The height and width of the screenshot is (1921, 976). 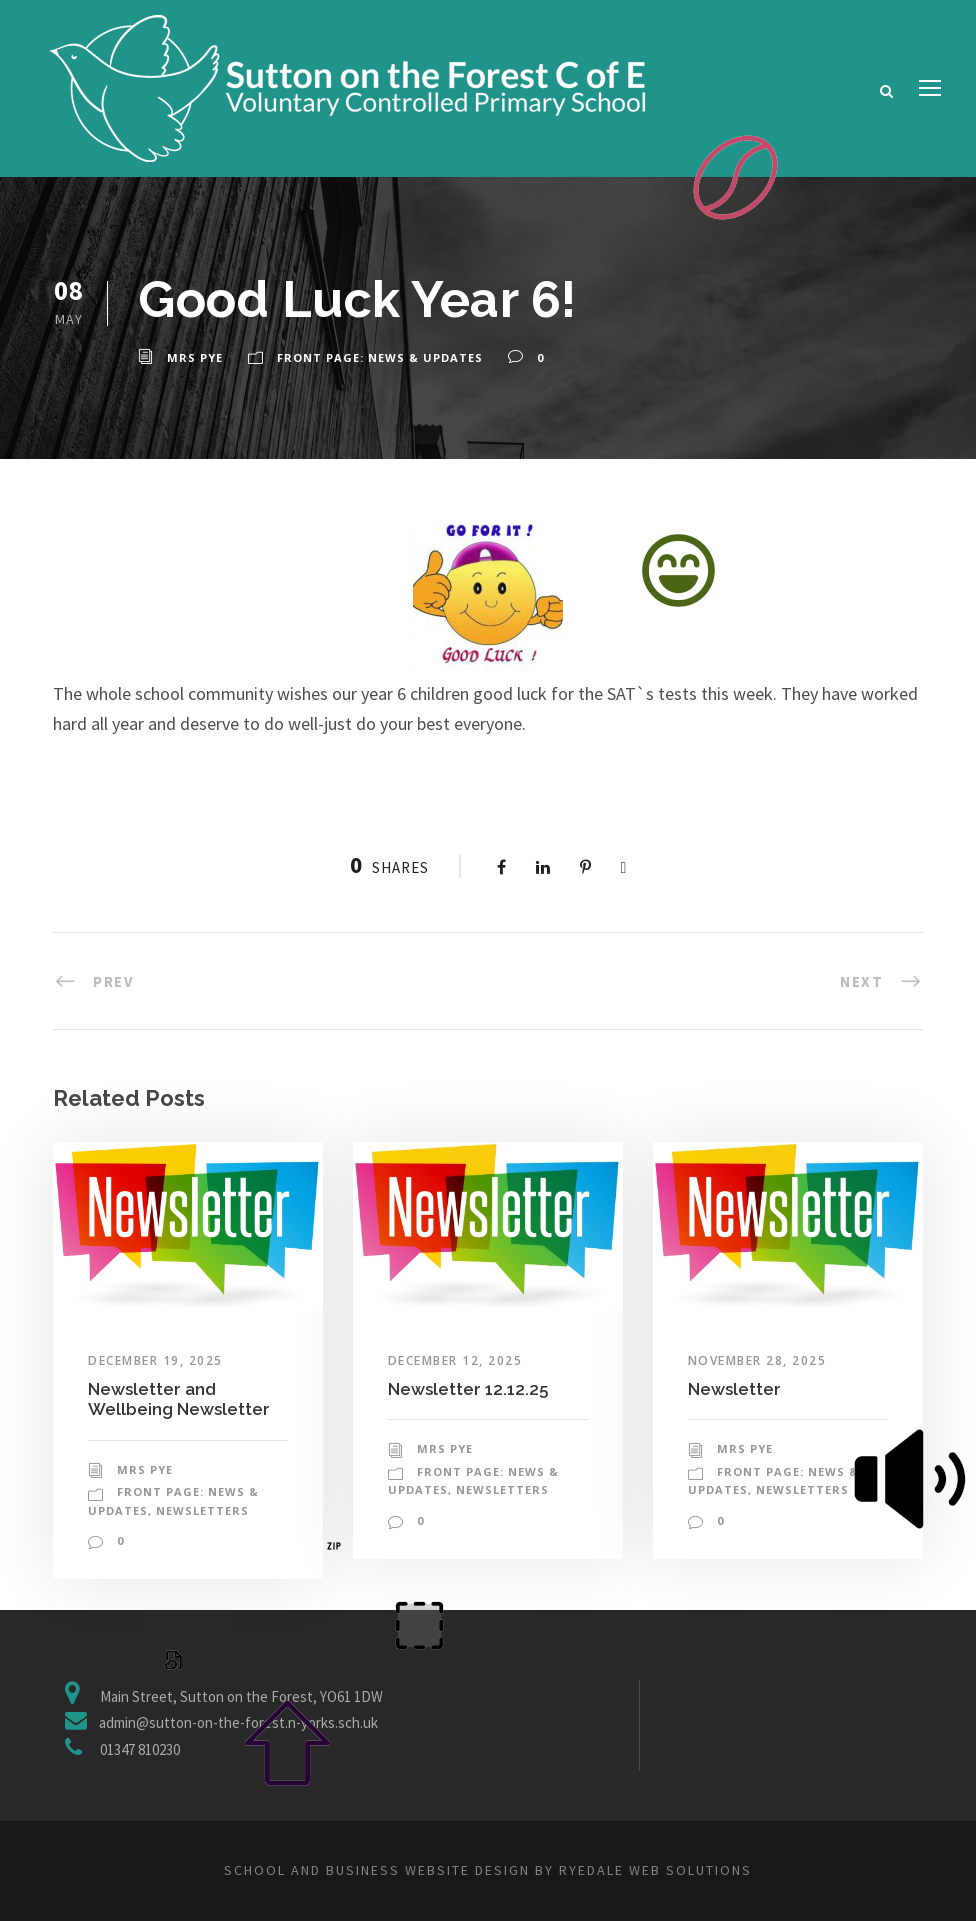 I want to click on compress files into a zip archive, so click(x=334, y=1546).